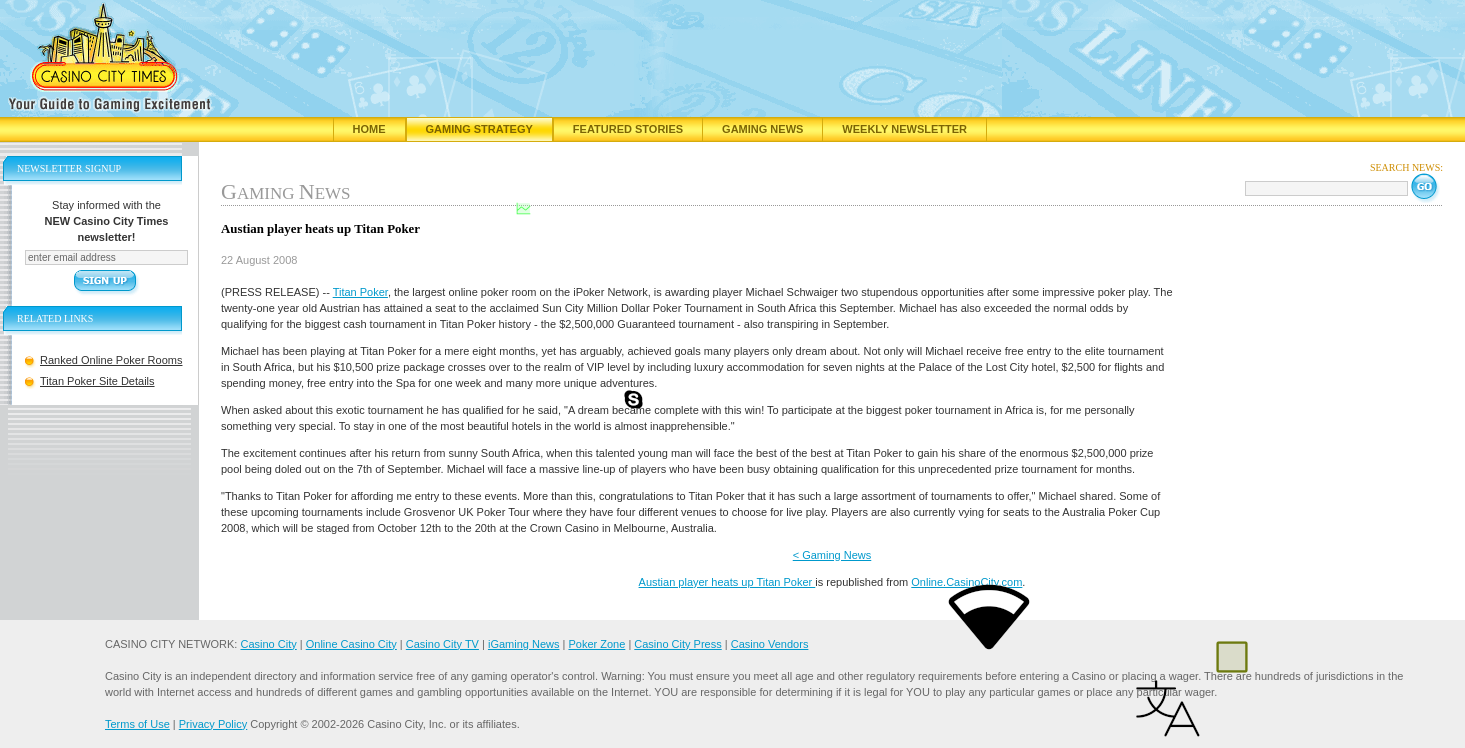 Image resolution: width=1465 pixels, height=748 pixels. I want to click on stop media playback, so click(1232, 657).